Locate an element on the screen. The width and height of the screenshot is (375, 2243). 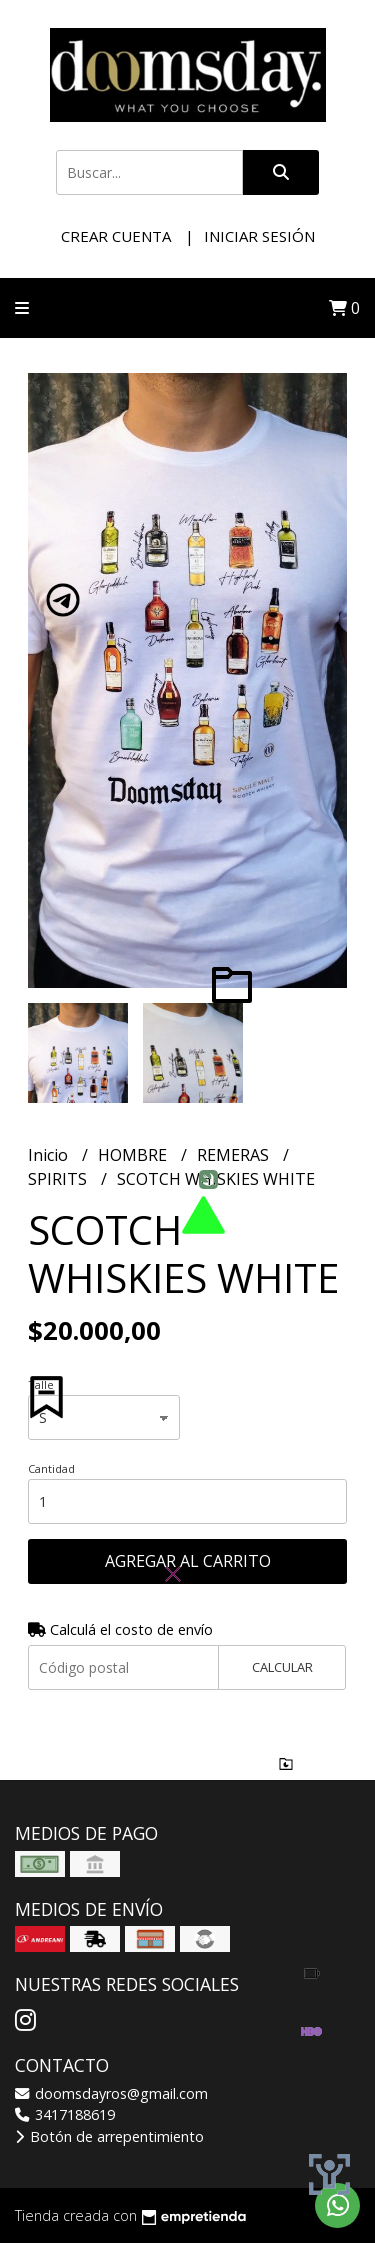
open Telegram messaging app is located at coordinates (63, 600).